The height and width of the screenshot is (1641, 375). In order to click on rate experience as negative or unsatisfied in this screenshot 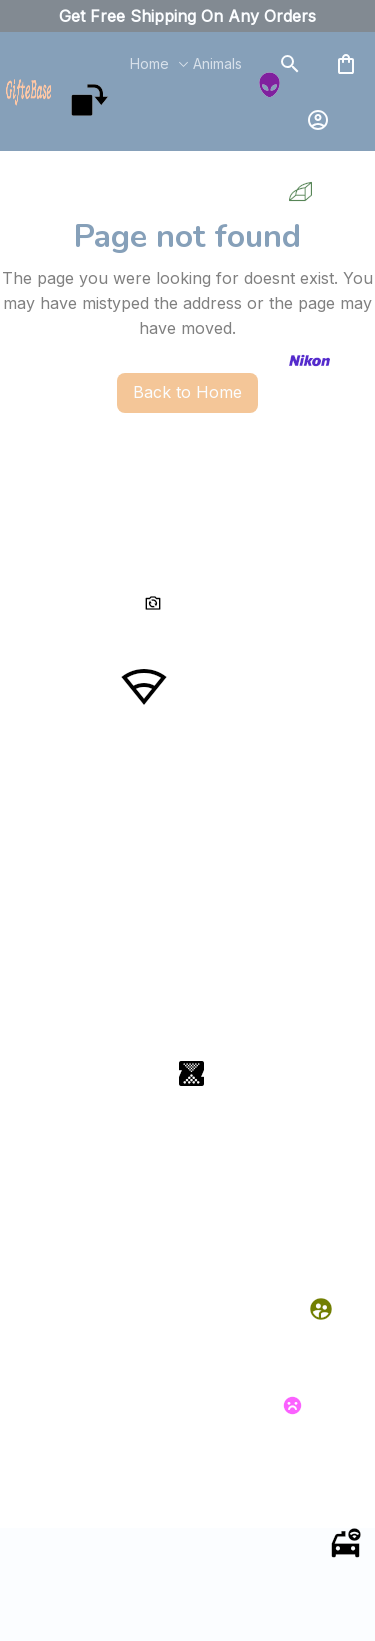, I will do `click(292, 1405)`.